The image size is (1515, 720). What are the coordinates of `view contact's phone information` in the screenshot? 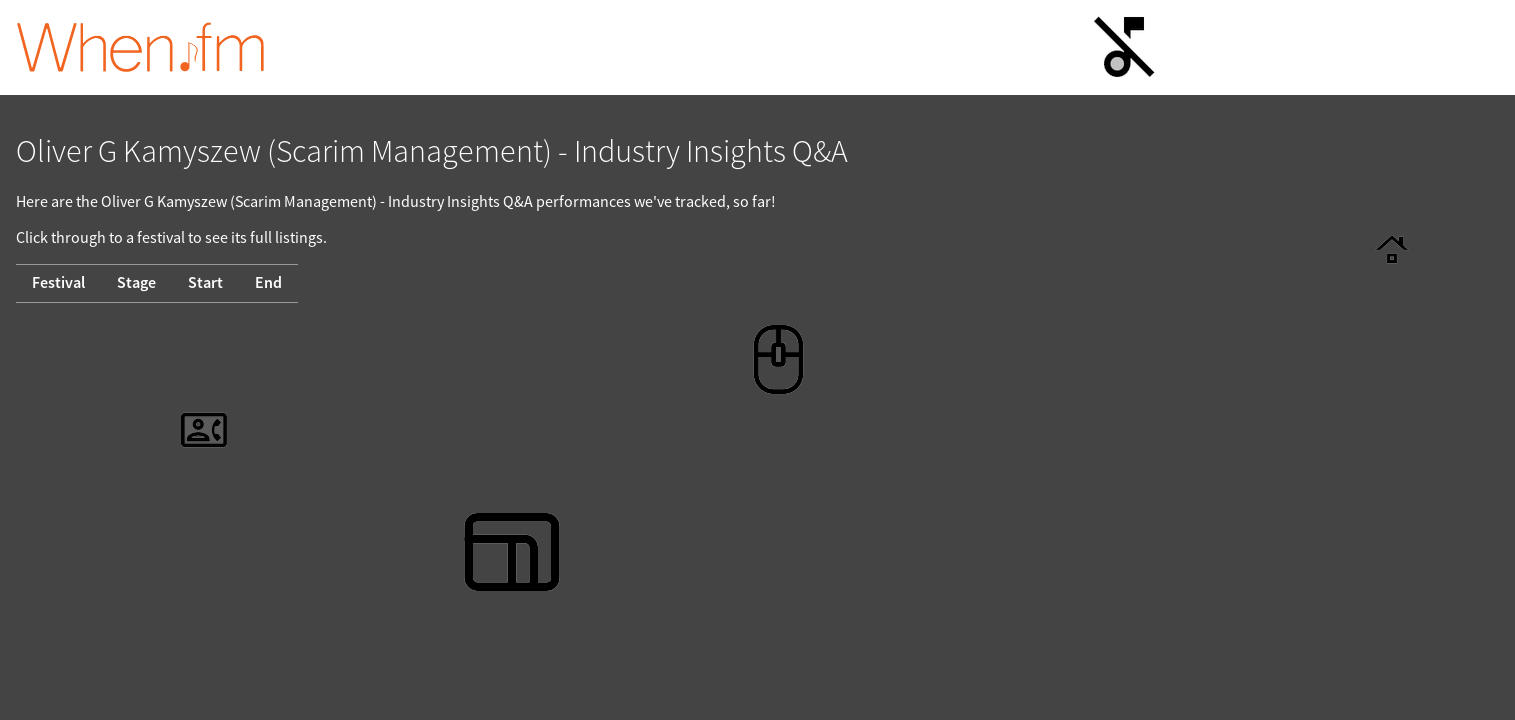 It's located at (204, 430).